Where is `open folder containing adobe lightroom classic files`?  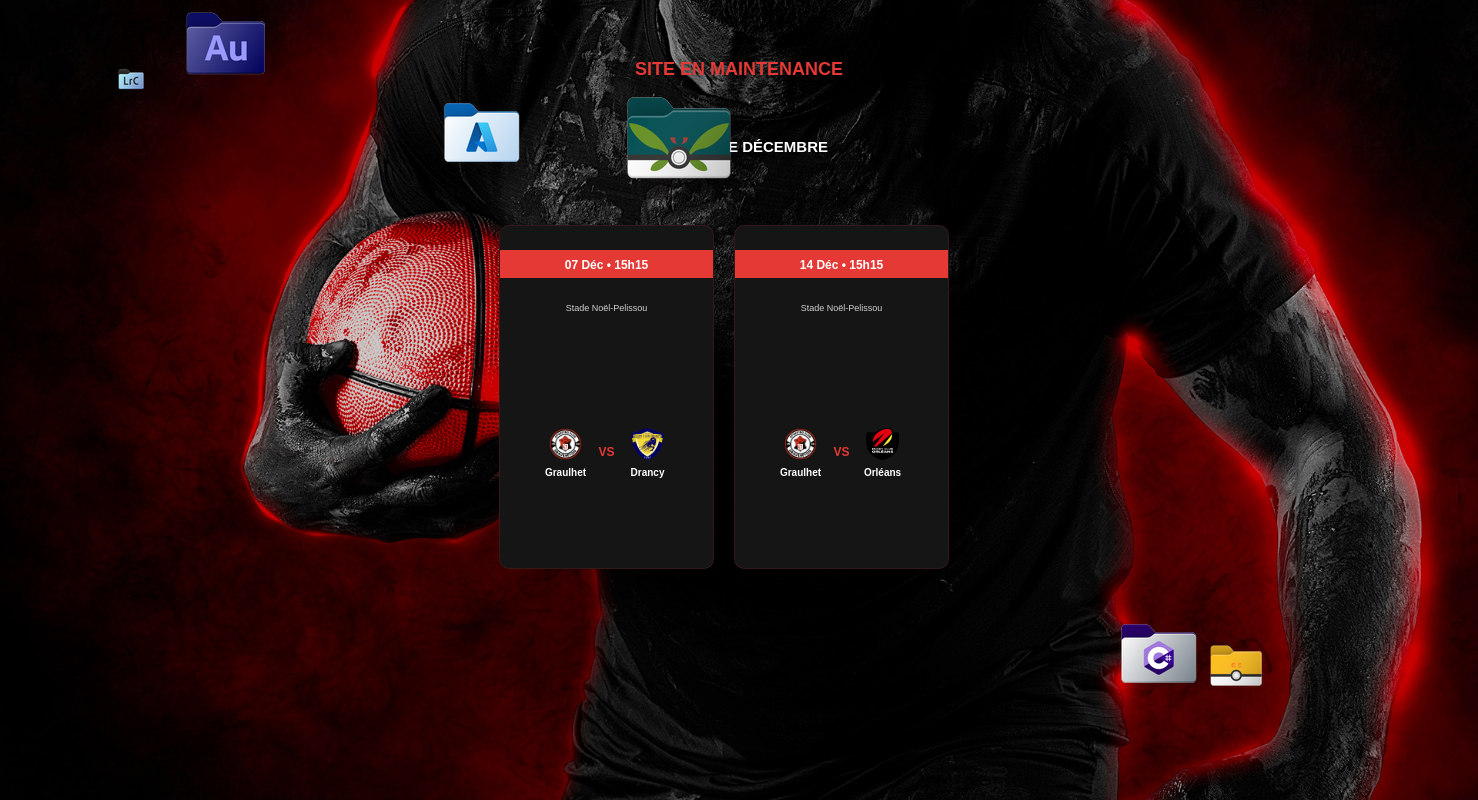
open folder containing adobe lightroom classic files is located at coordinates (131, 80).